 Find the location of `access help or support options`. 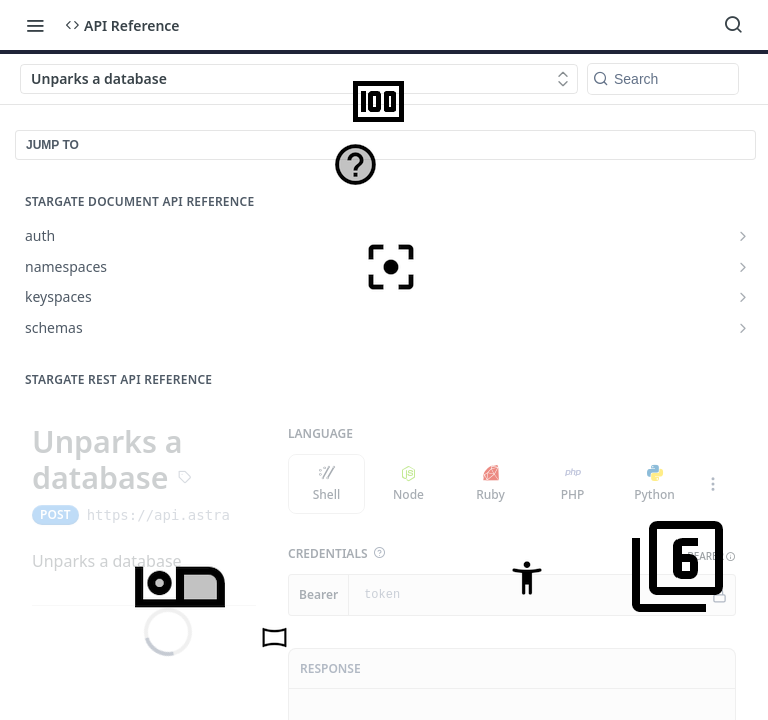

access help or support options is located at coordinates (355, 164).